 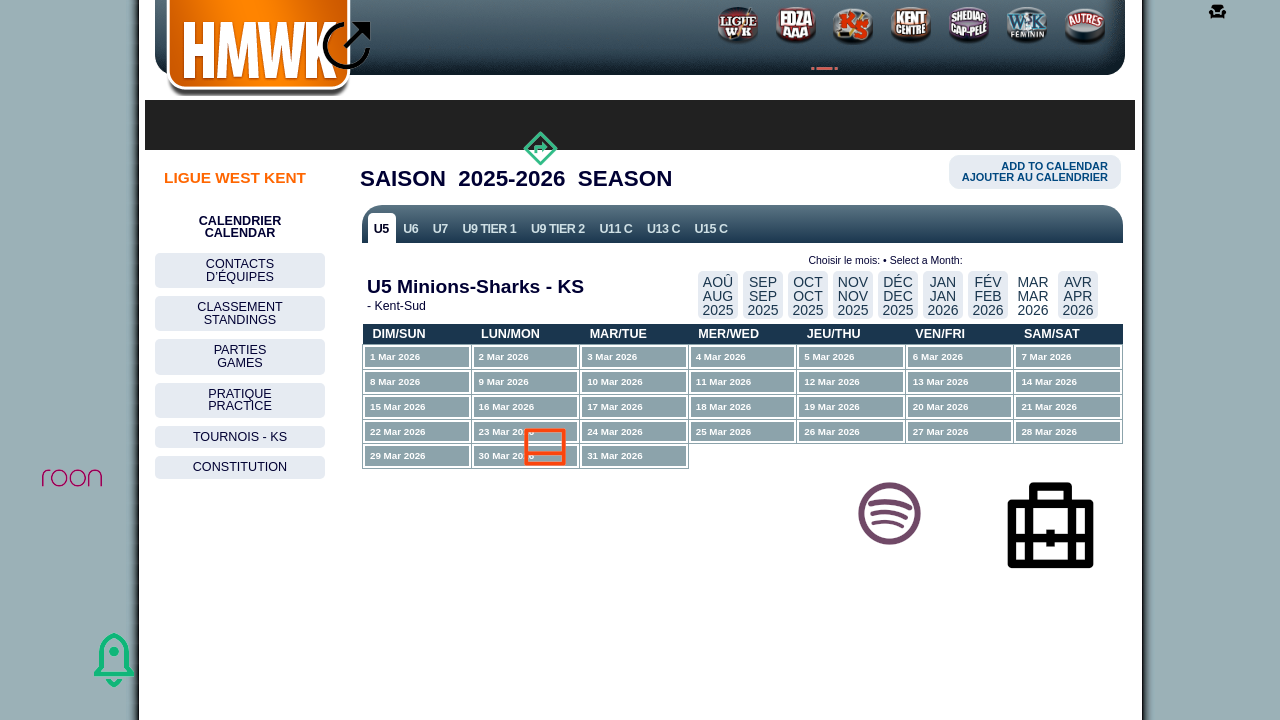 What do you see at coordinates (540, 148) in the screenshot?
I see `get turn-by-turn directions` at bounding box center [540, 148].